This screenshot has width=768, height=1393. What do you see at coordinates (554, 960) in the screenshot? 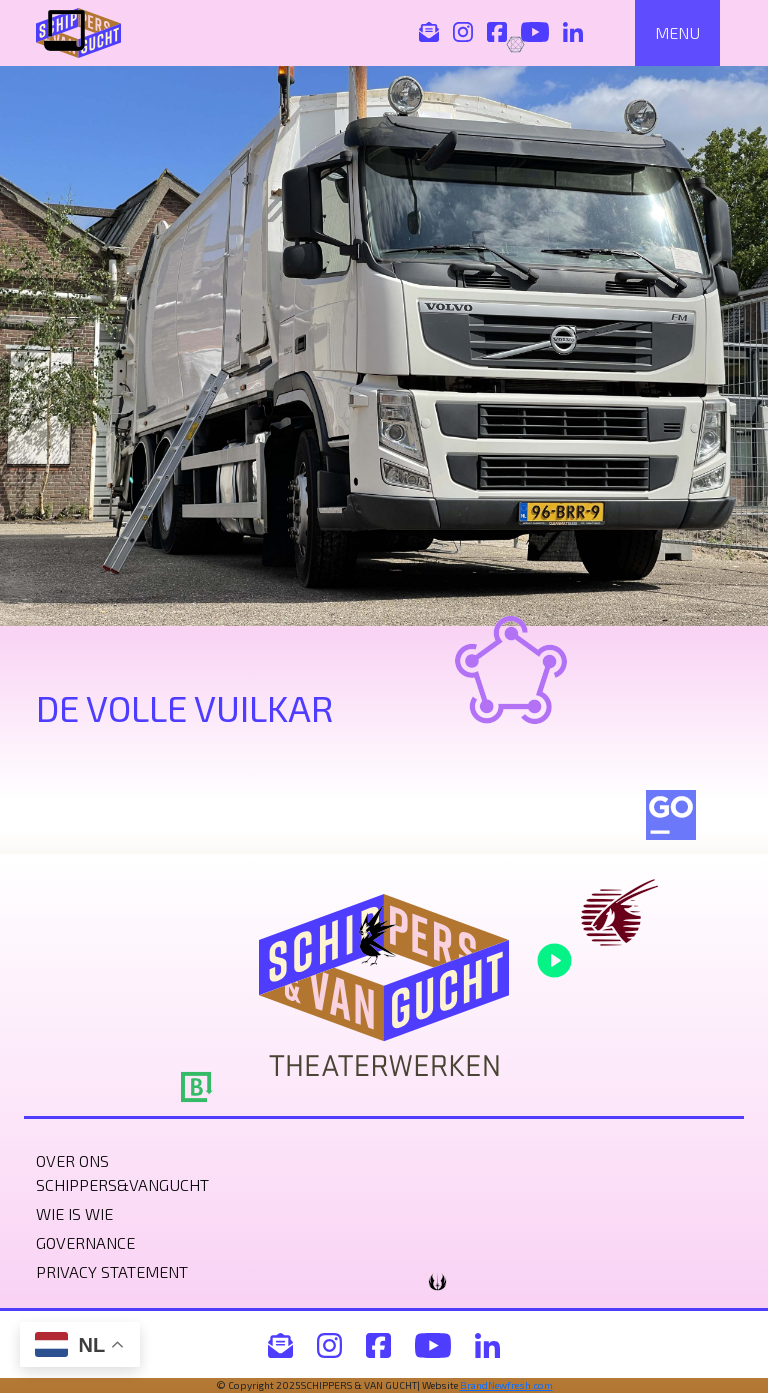
I see `play media or video content` at bounding box center [554, 960].